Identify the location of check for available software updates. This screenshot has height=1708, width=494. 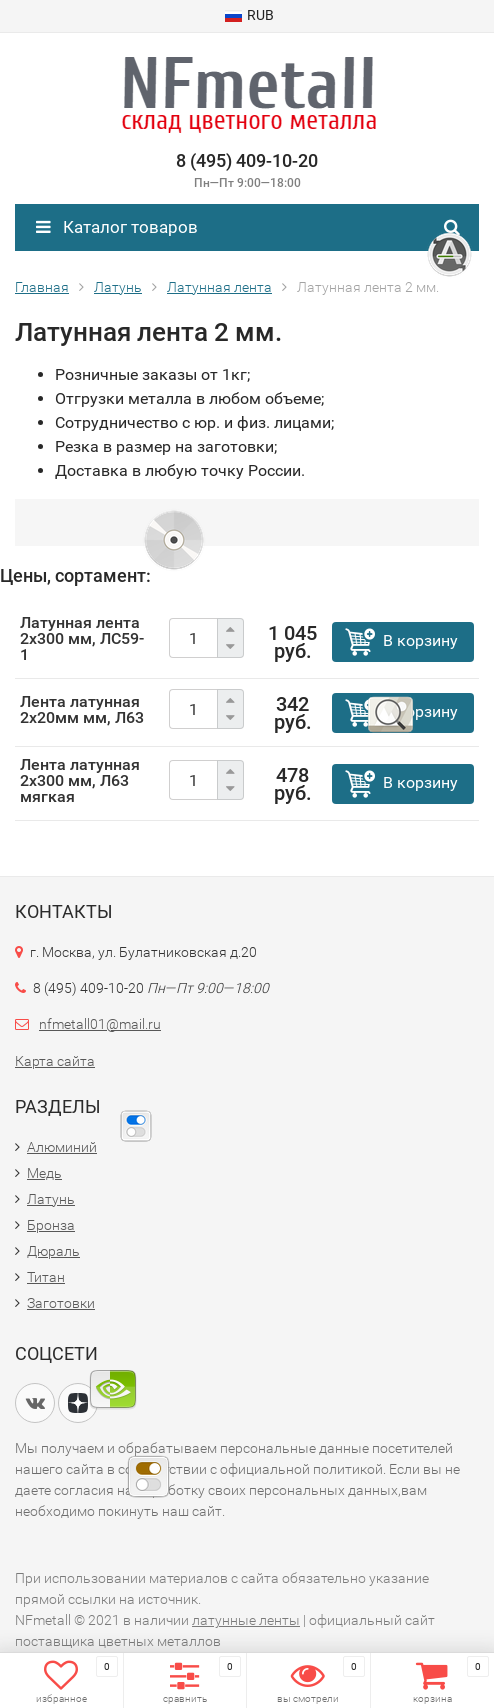
(449, 254).